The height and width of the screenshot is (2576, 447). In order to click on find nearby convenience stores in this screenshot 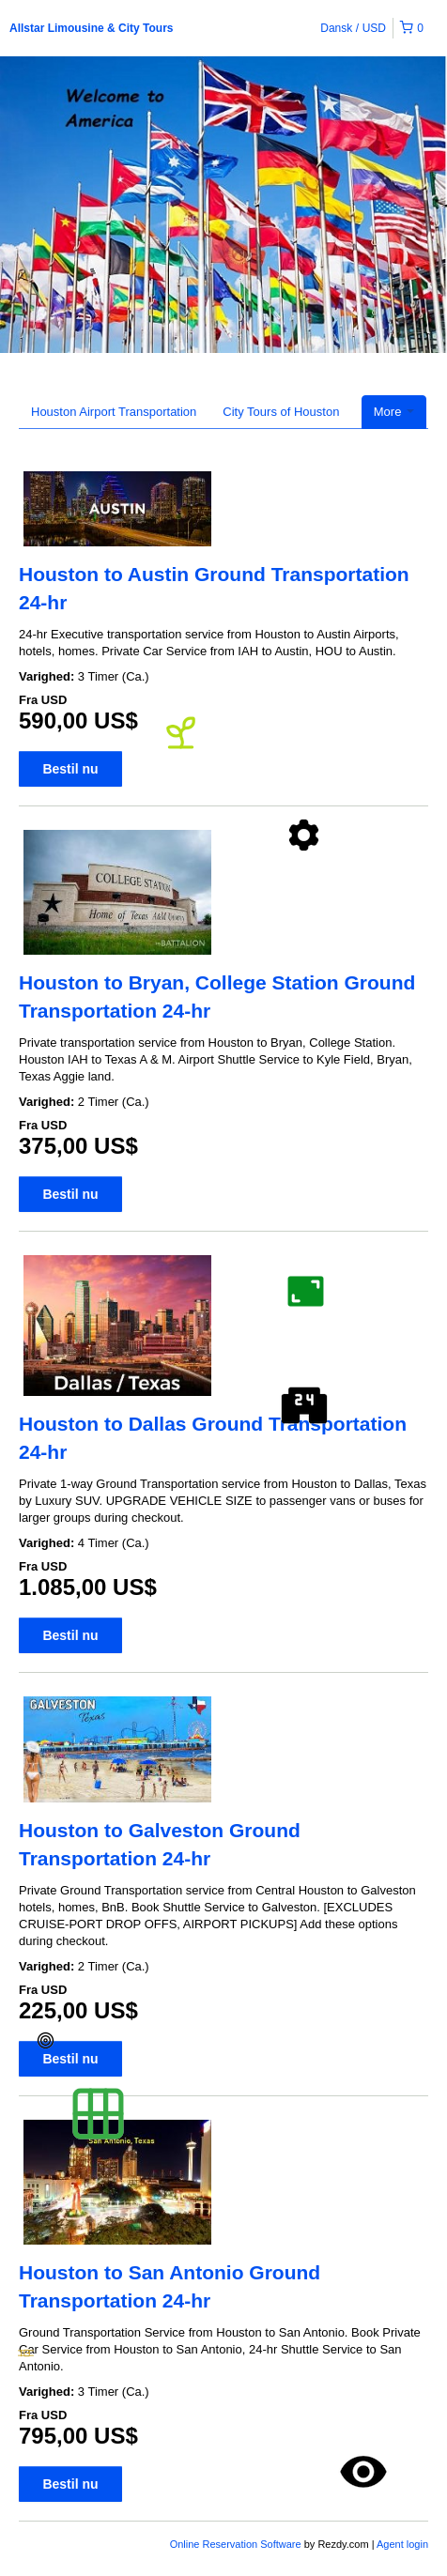, I will do `click(304, 1405)`.